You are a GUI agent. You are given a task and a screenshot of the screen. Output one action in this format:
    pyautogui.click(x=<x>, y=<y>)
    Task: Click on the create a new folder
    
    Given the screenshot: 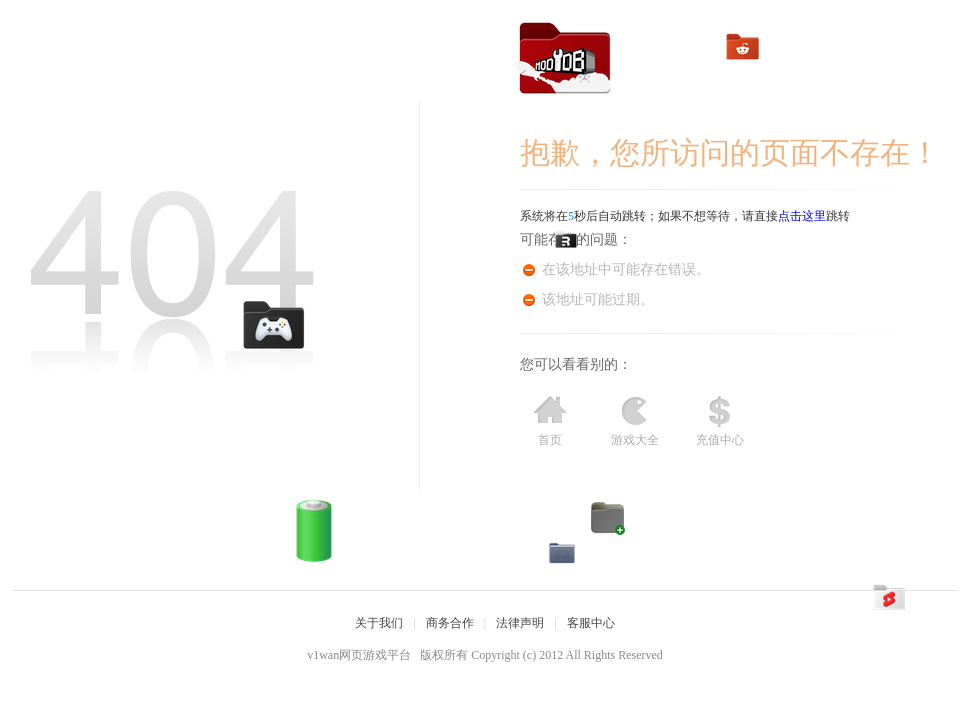 What is the action you would take?
    pyautogui.click(x=607, y=517)
    